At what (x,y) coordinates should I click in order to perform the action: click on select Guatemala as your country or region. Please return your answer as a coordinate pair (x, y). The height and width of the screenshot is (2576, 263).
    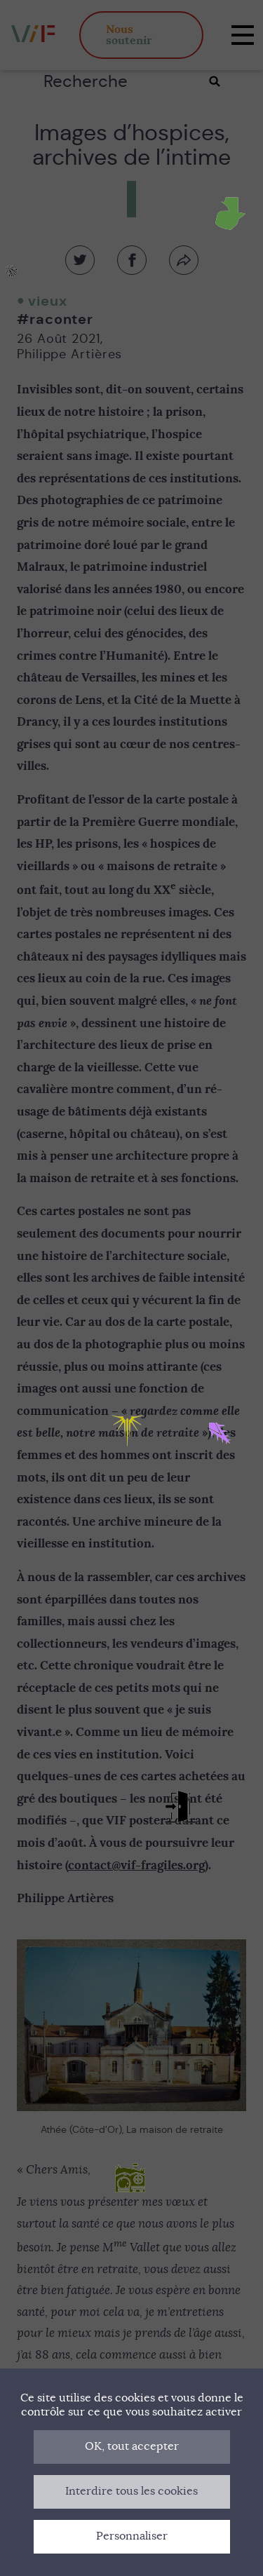
    Looking at the image, I should click on (230, 213).